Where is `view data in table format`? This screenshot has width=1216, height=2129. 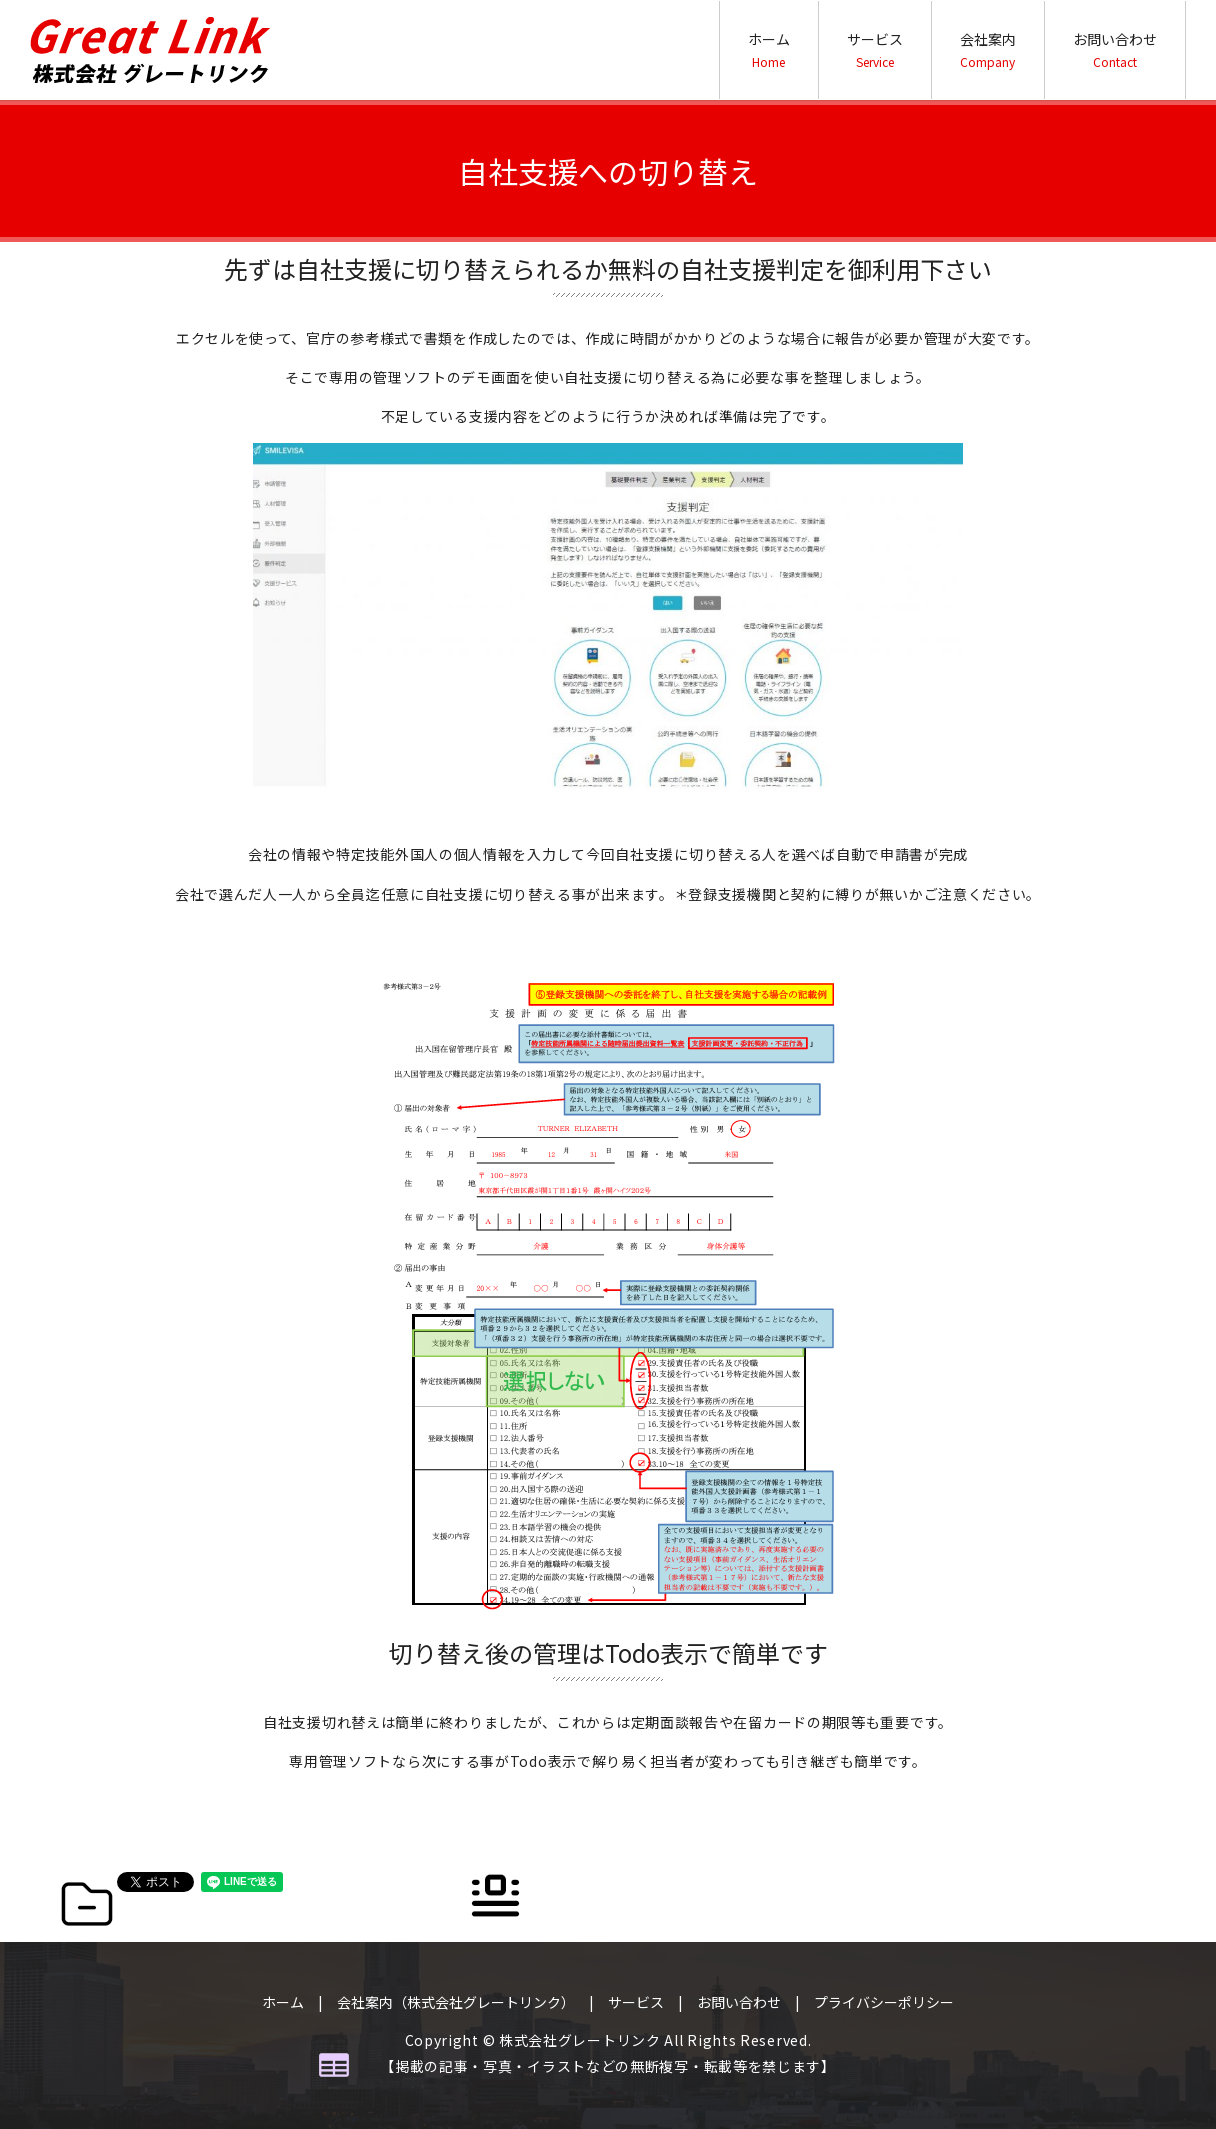
view data in table format is located at coordinates (334, 2065).